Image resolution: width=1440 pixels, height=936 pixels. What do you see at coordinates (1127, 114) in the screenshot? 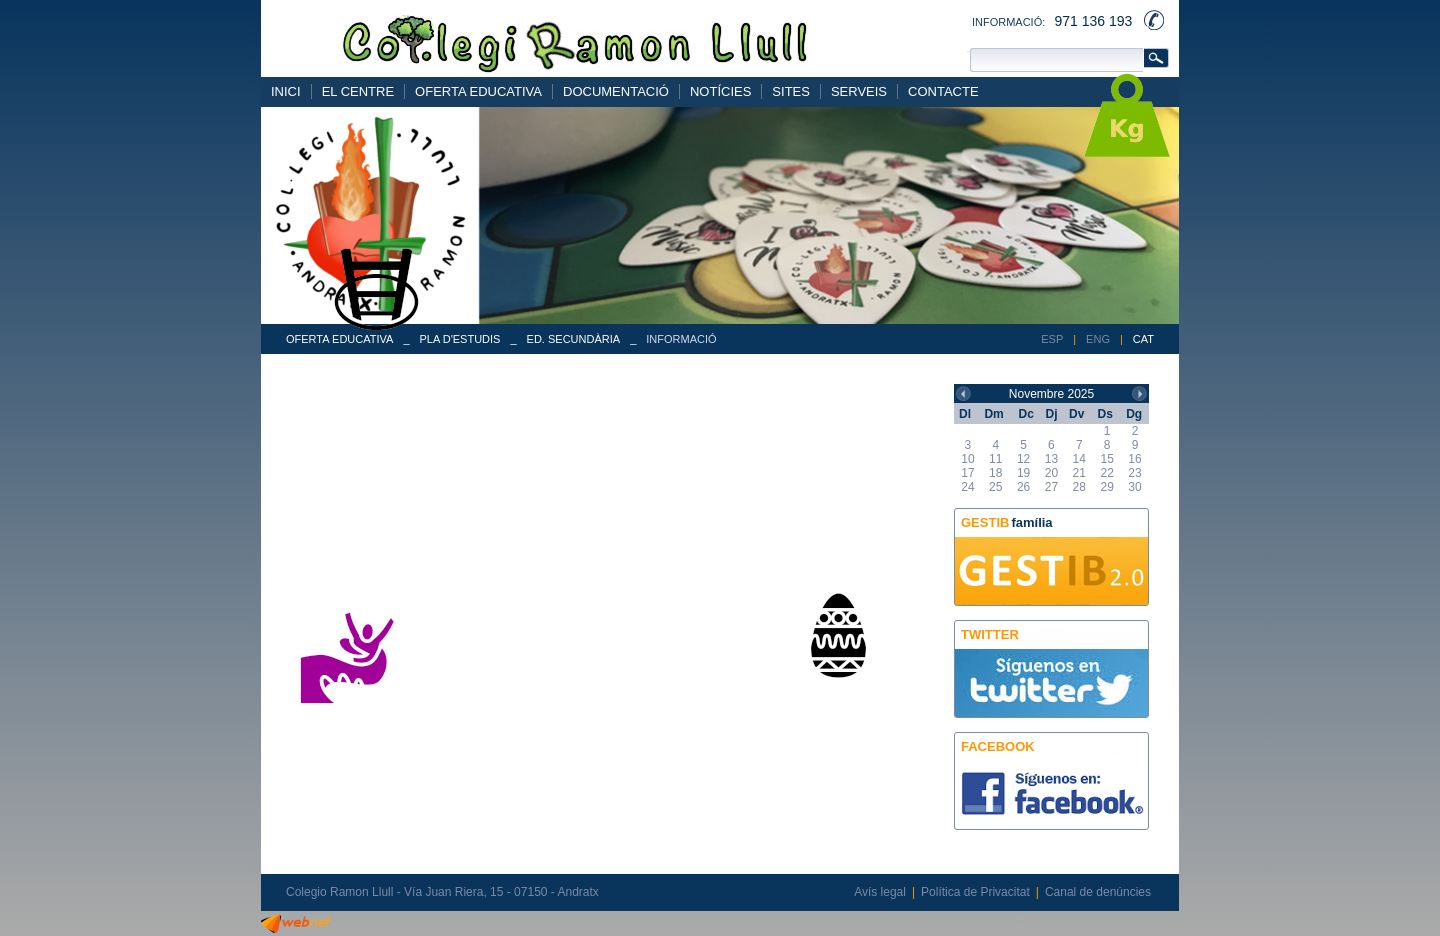
I see `adjust item weight or mass settings` at bounding box center [1127, 114].